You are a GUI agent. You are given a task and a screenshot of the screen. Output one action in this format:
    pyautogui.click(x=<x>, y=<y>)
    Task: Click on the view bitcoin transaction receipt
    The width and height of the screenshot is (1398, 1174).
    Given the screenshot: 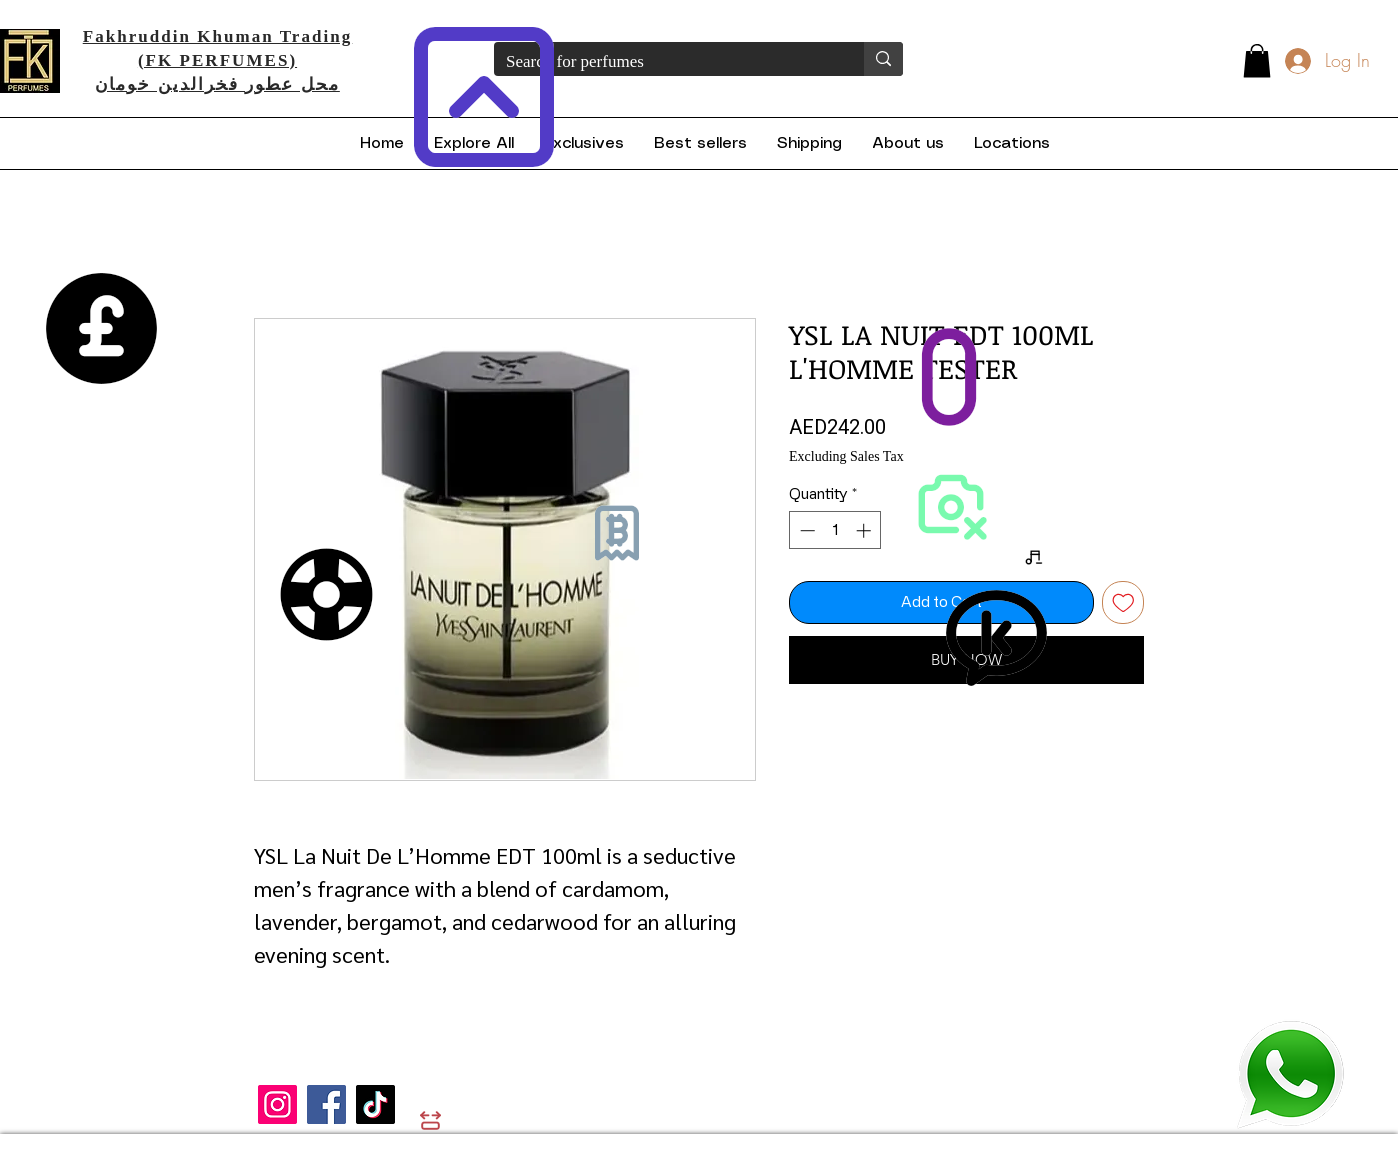 What is the action you would take?
    pyautogui.click(x=617, y=533)
    